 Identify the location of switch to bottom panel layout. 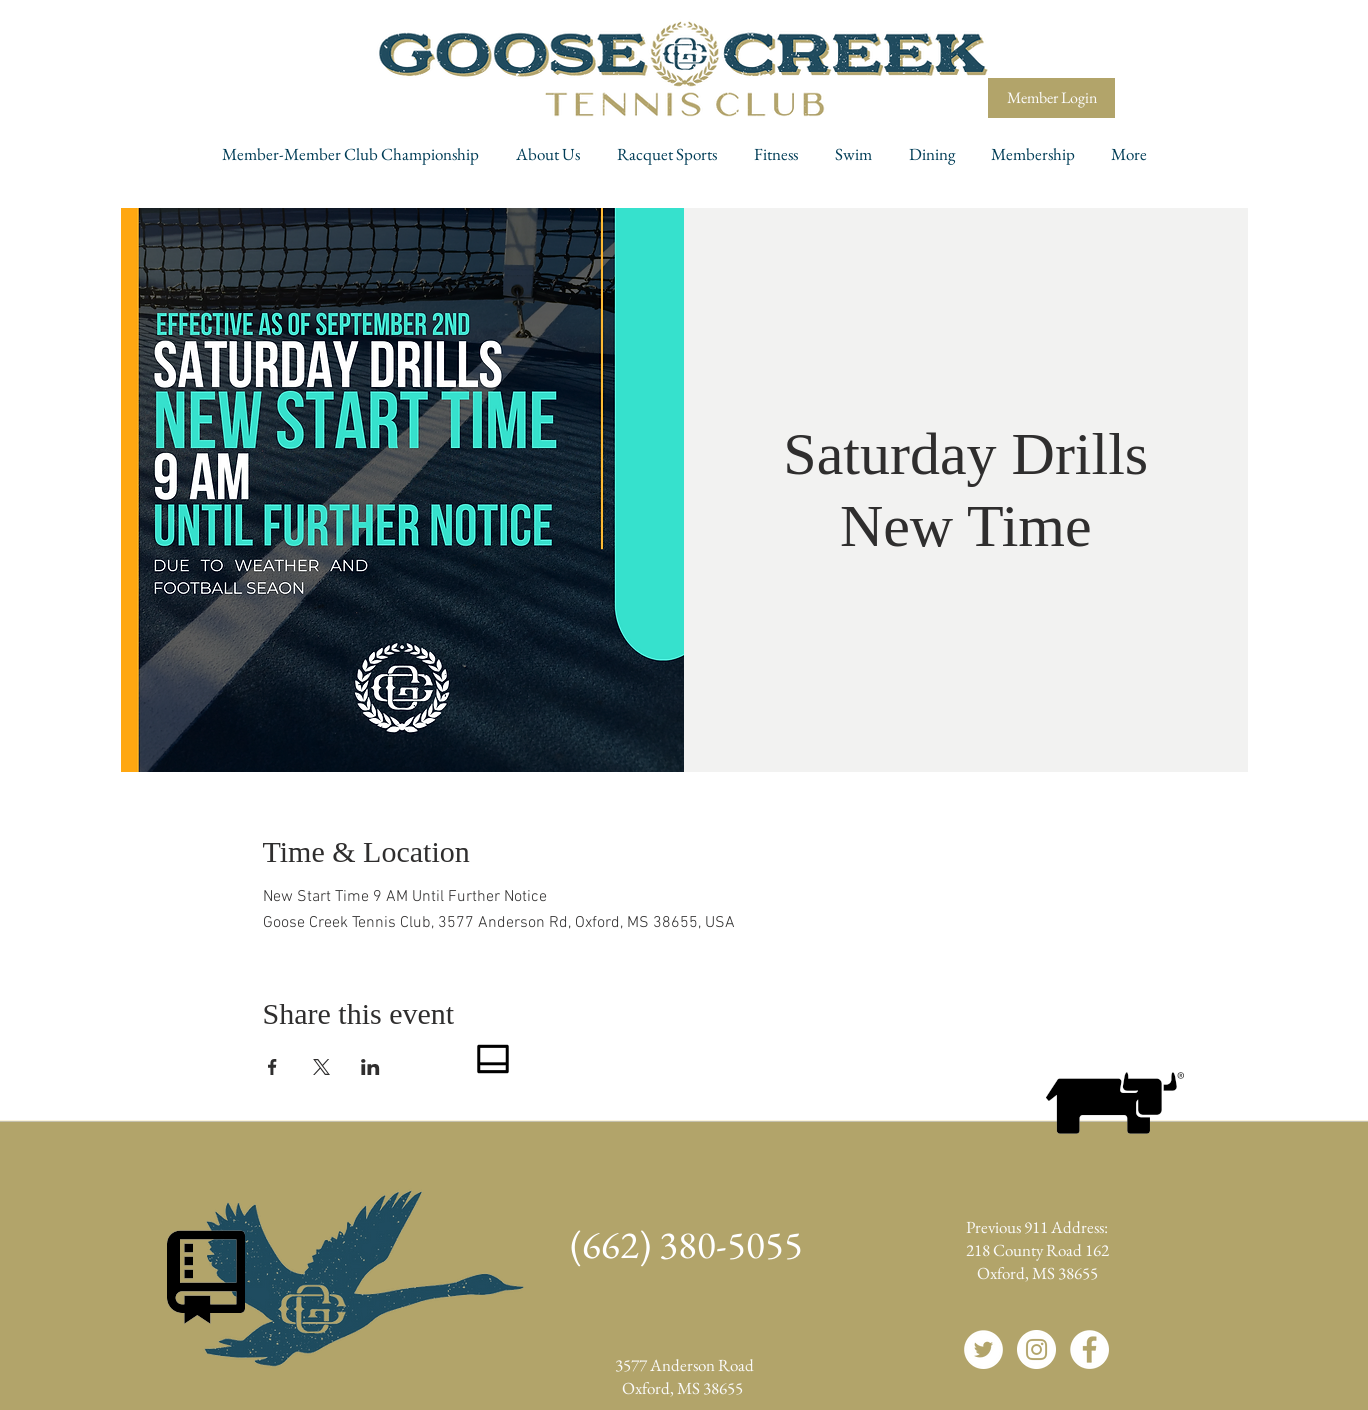
(493, 1059).